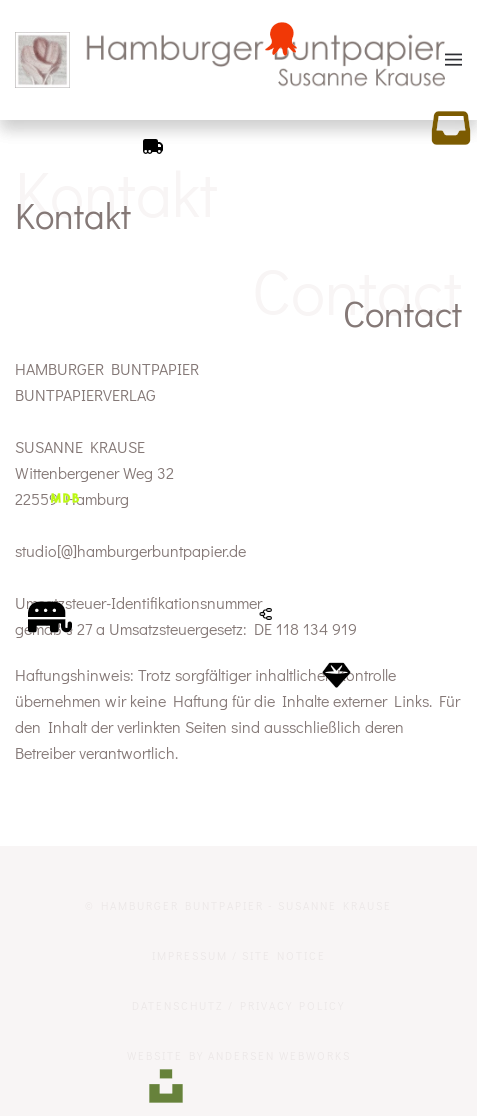 The image size is (477, 1116). I want to click on view your inbox, so click(451, 128).